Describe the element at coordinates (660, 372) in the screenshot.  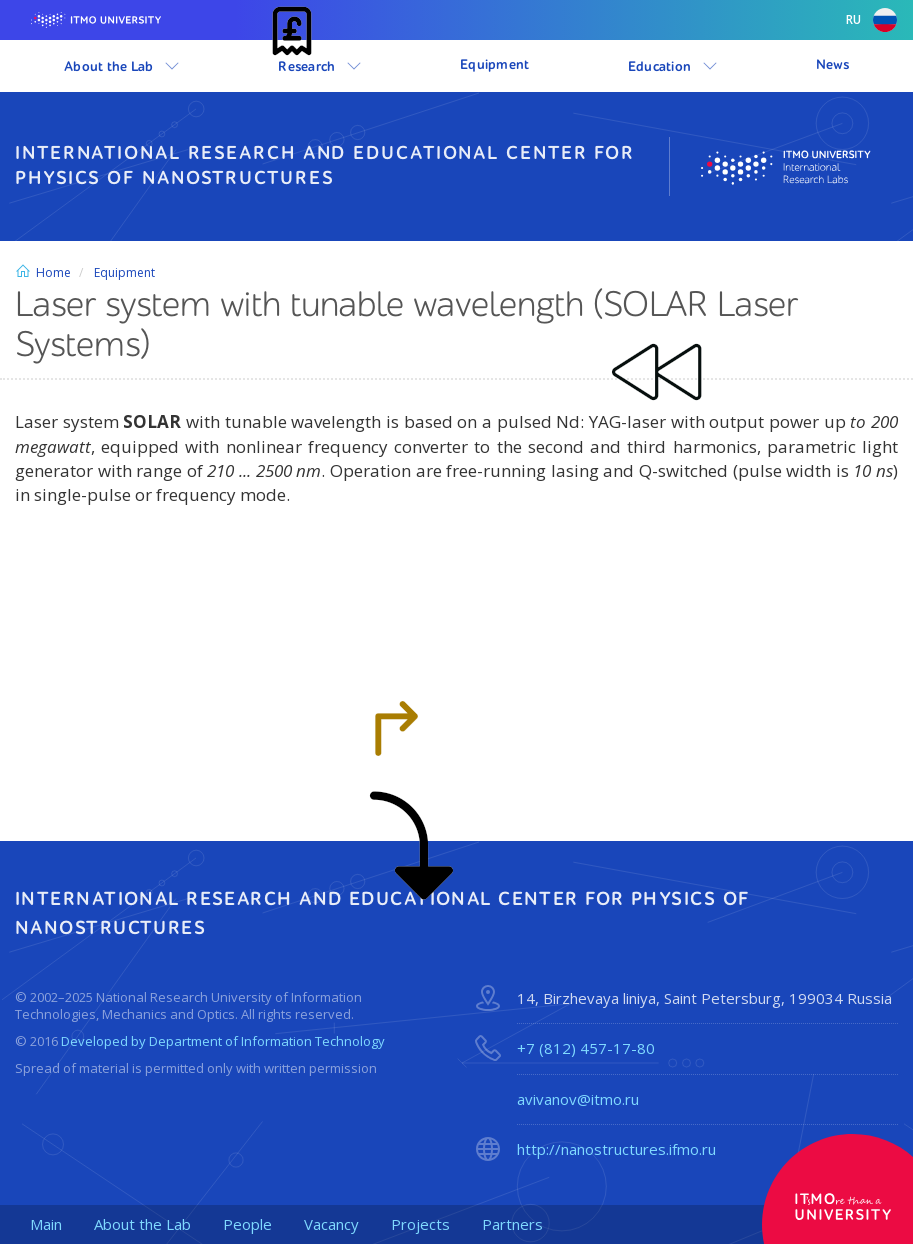
I see `rewind or skip backward in media playback` at that location.